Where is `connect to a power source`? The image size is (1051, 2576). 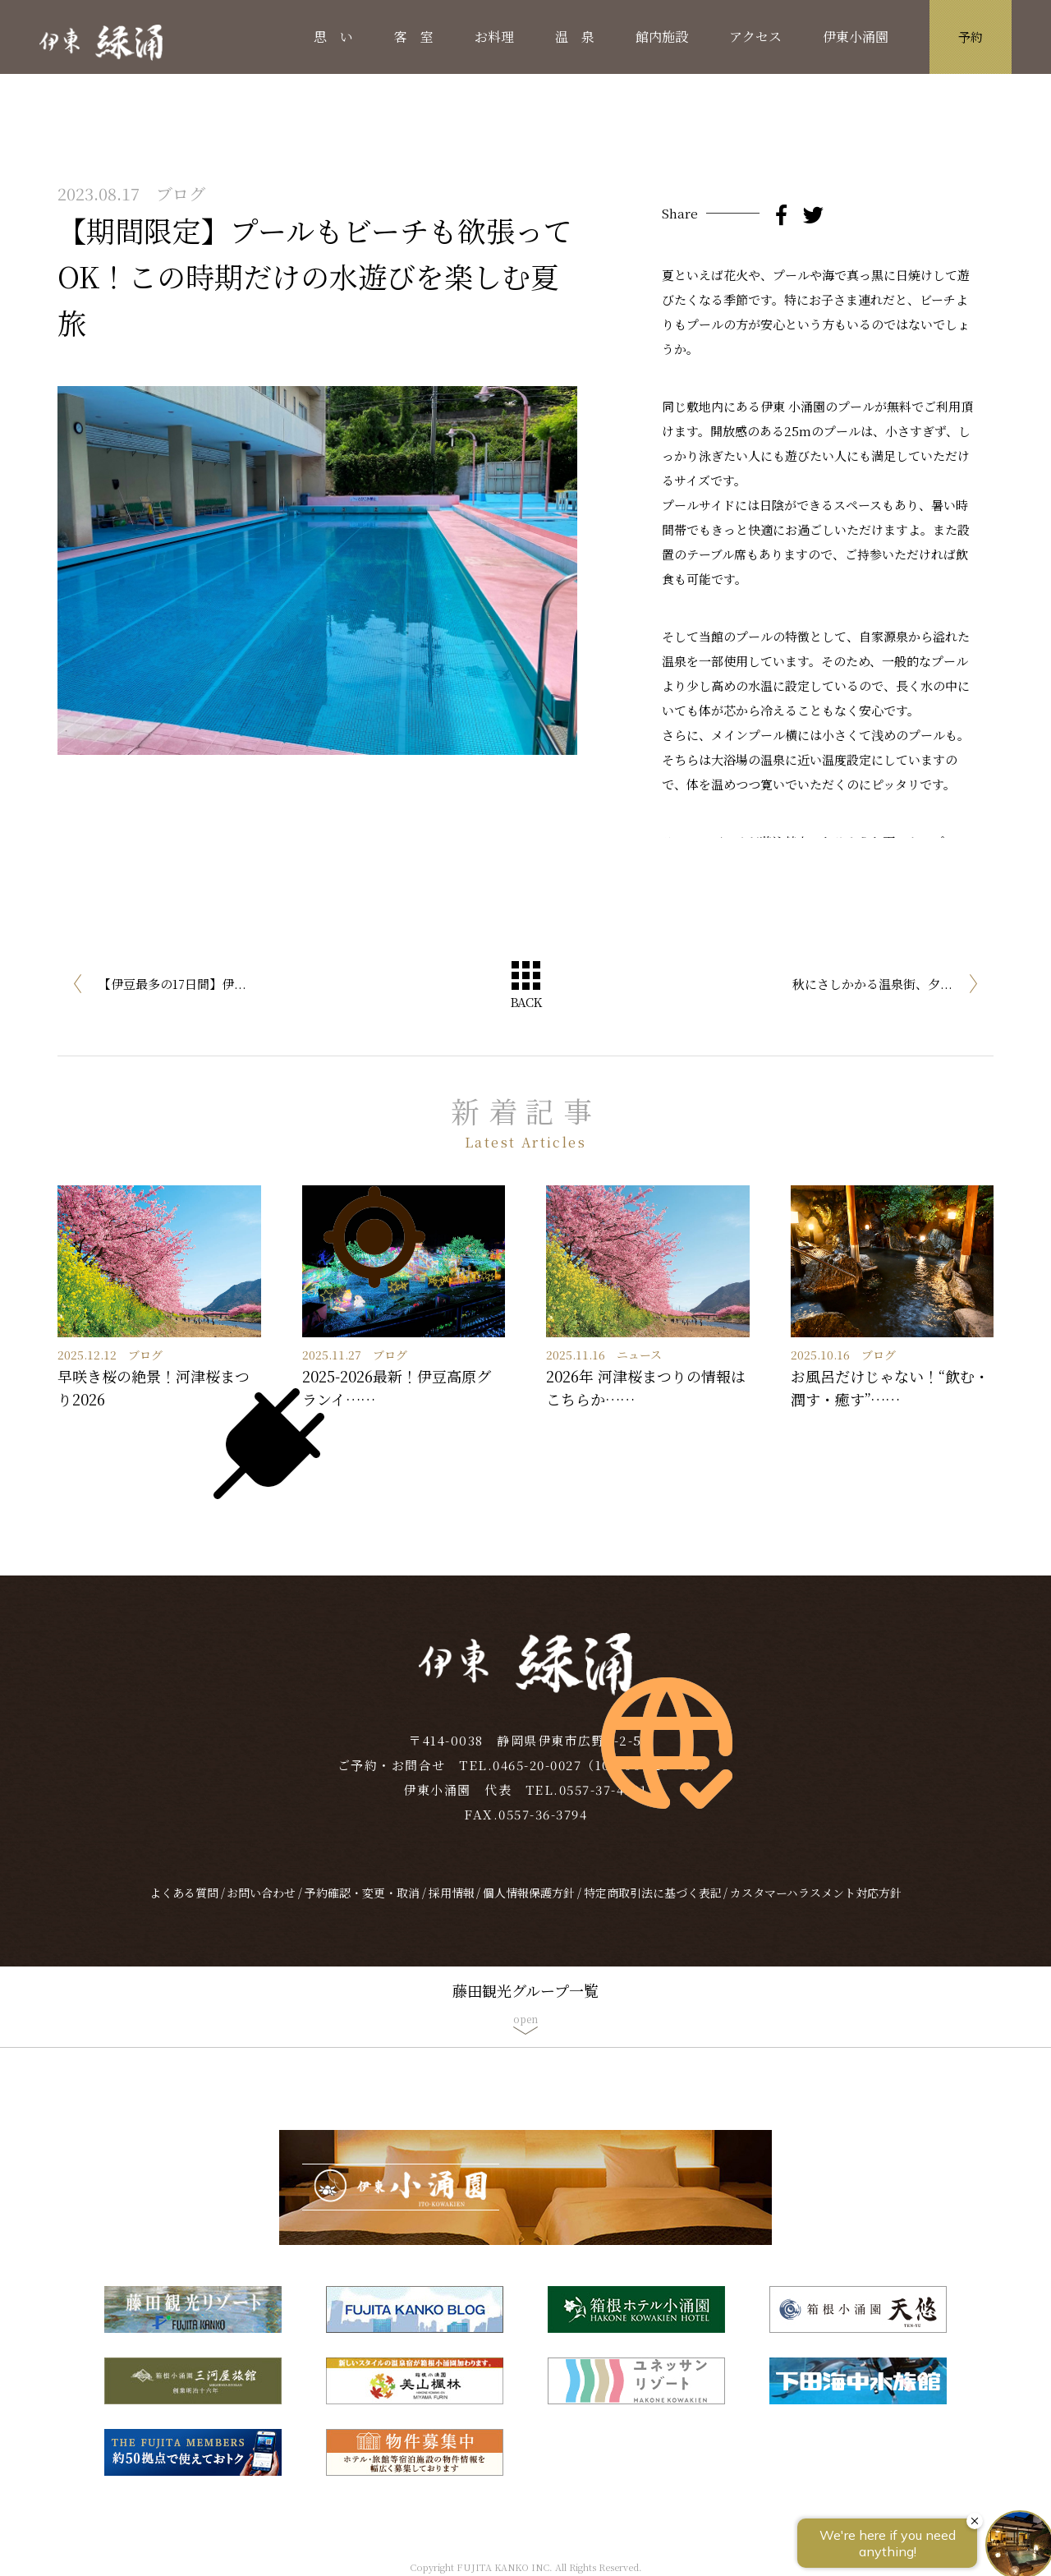
connect to a power source is located at coordinates (267, 1446).